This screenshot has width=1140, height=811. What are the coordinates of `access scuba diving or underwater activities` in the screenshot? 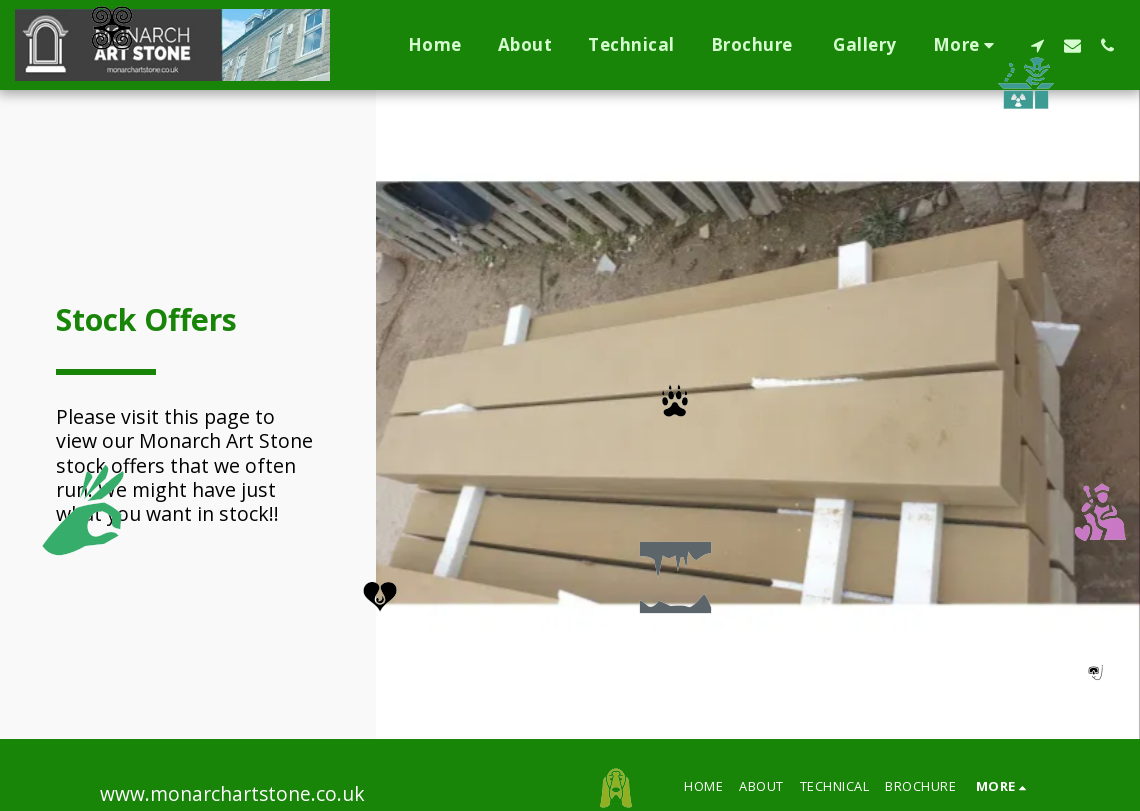 It's located at (1095, 672).